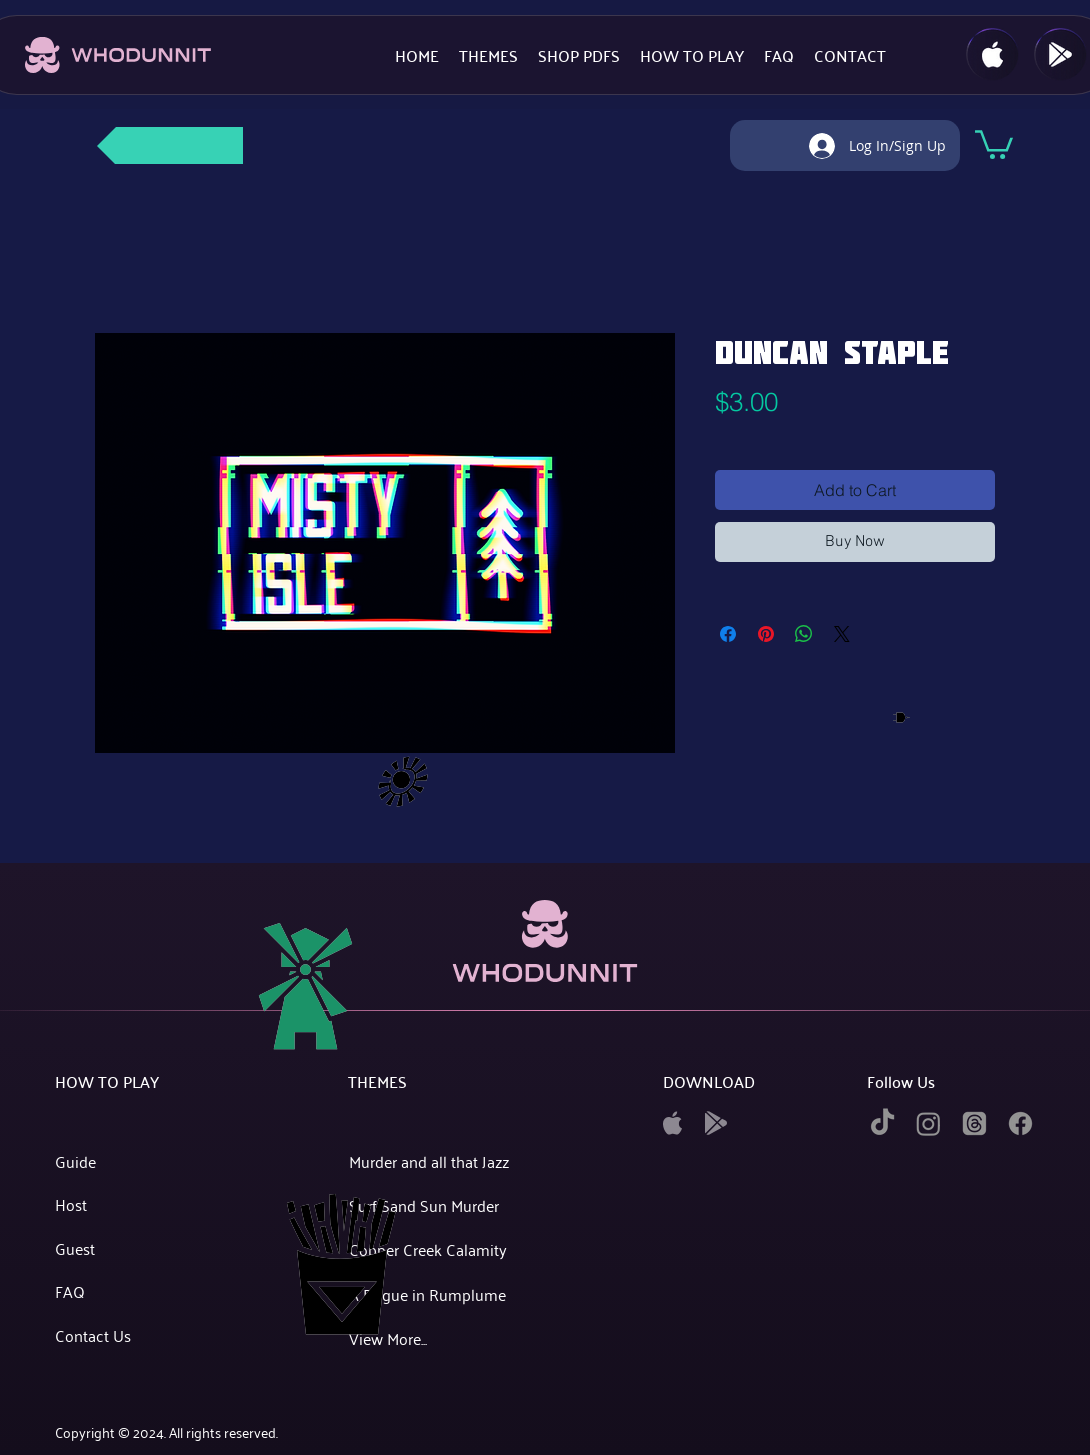 This screenshot has height=1455, width=1090. What do you see at coordinates (403, 781) in the screenshot?
I see `indicates a solar or radiant energy ability` at bounding box center [403, 781].